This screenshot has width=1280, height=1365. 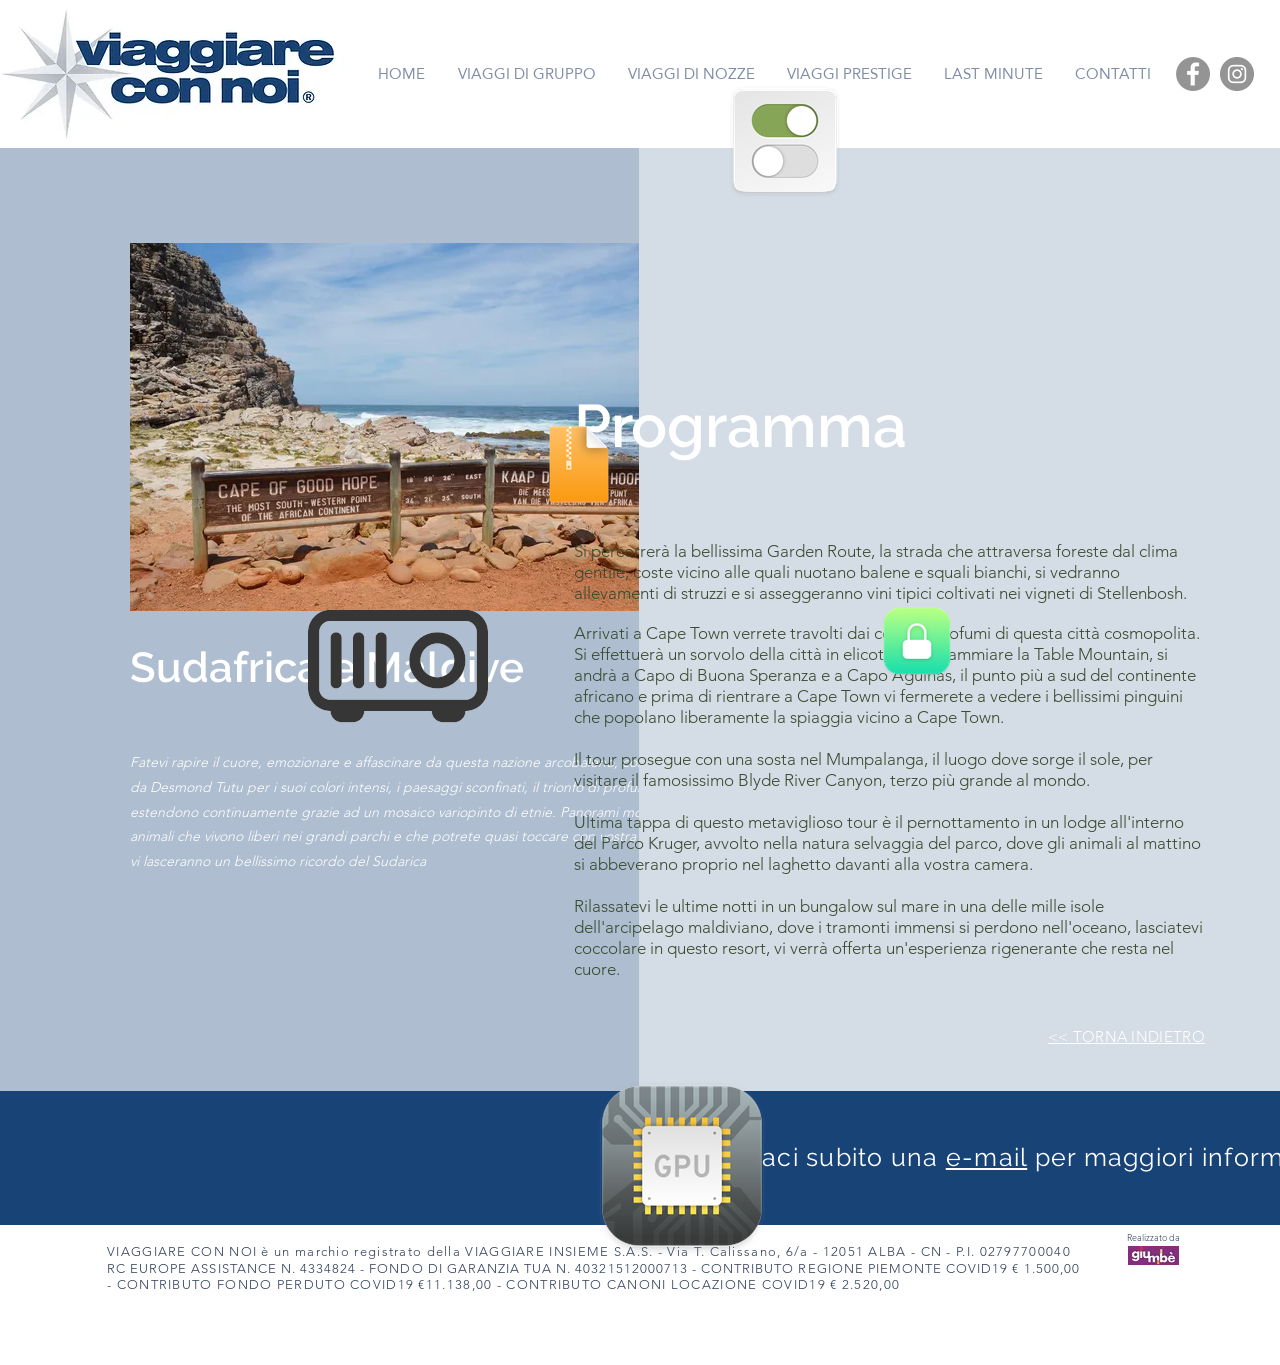 I want to click on connect to an external projector or display, so click(x=398, y=666).